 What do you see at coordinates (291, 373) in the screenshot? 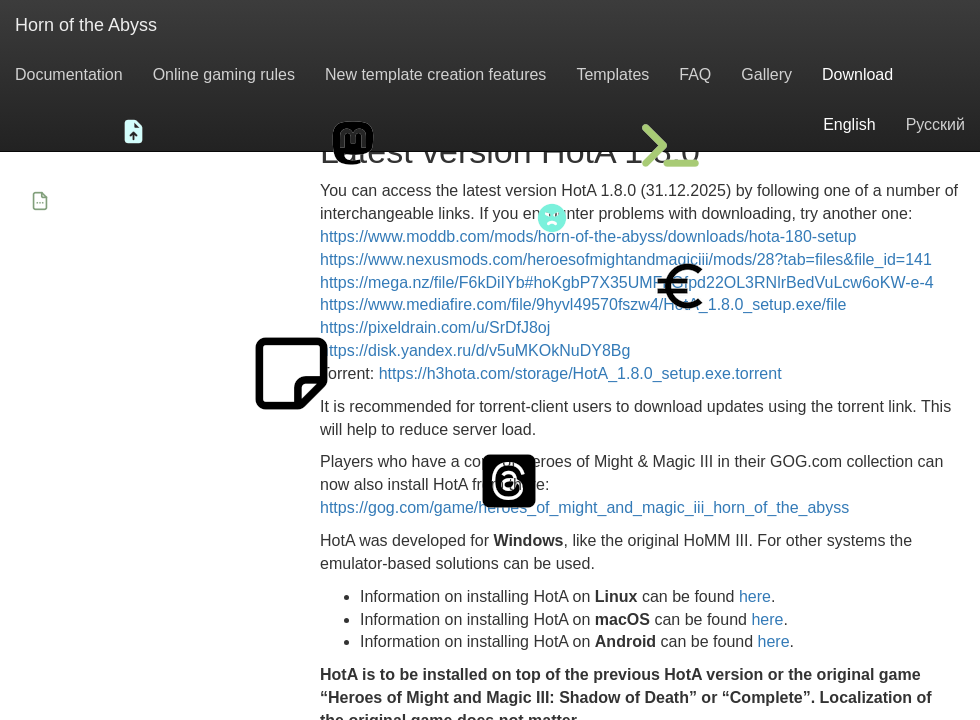
I see `create a new note` at bounding box center [291, 373].